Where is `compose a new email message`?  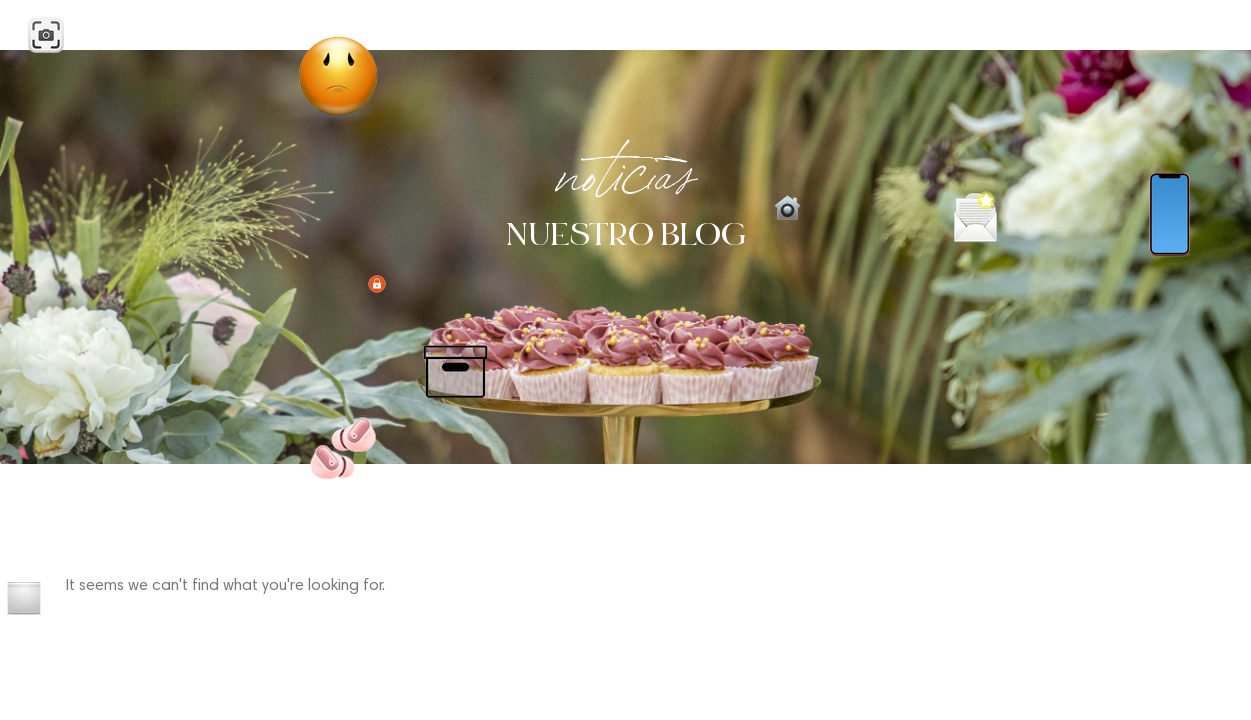 compose a new email message is located at coordinates (975, 218).